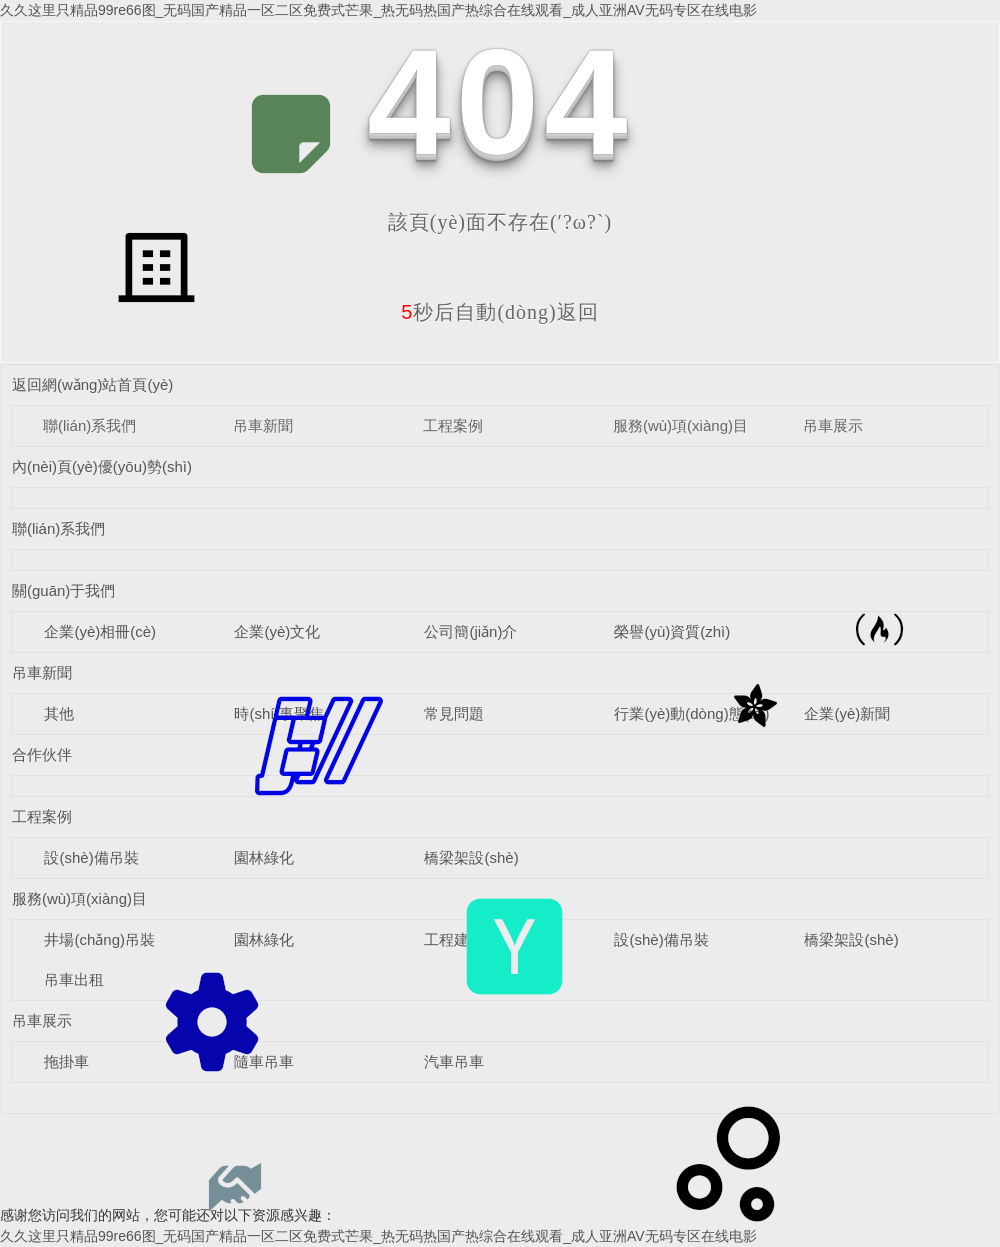 The height and width of the screenshot is (1247, 1000). What do you see at coordinates (319, 746) in the screenshot?
I see `eclipse jetty web server logo` at bounding box center [319, 746].